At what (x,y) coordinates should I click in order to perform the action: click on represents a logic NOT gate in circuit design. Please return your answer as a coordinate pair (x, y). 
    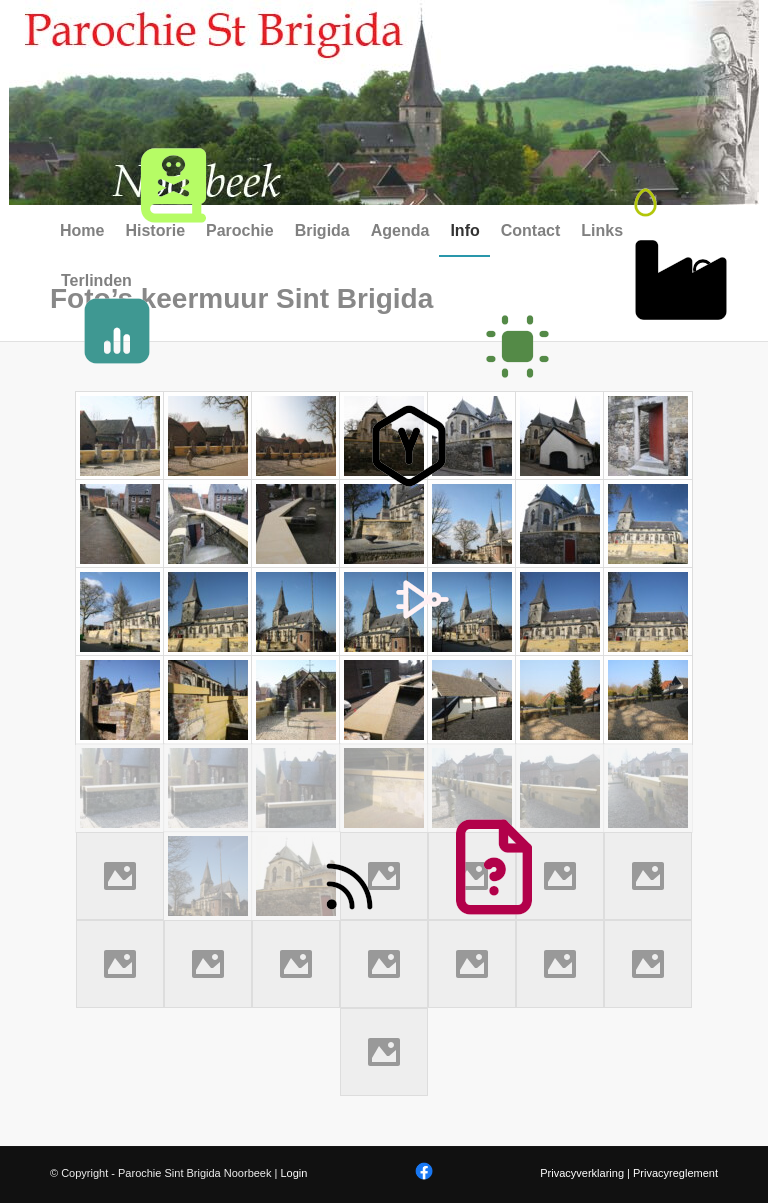
    Looking at the image, I should click on (422, 599).